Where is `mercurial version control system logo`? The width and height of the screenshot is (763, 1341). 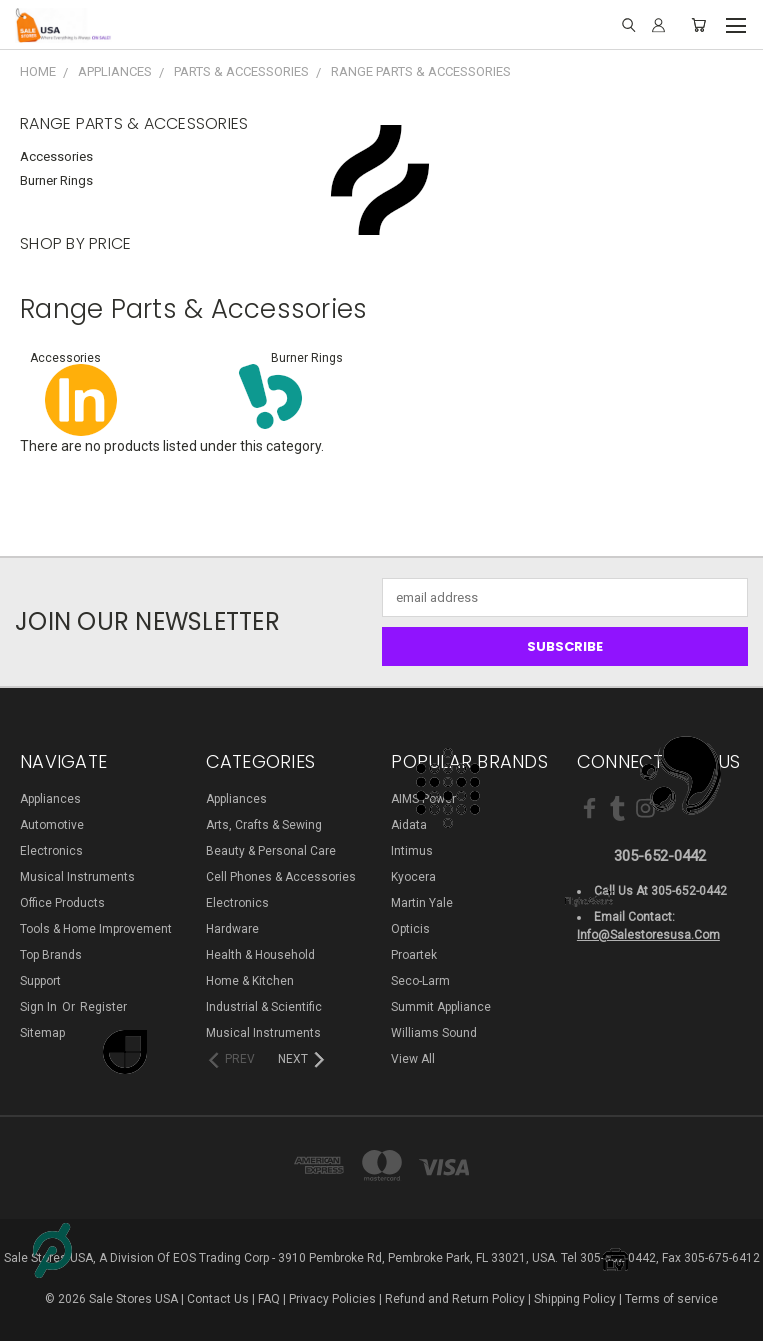 mercurial version control system logo is located at coordinates (680, 775).